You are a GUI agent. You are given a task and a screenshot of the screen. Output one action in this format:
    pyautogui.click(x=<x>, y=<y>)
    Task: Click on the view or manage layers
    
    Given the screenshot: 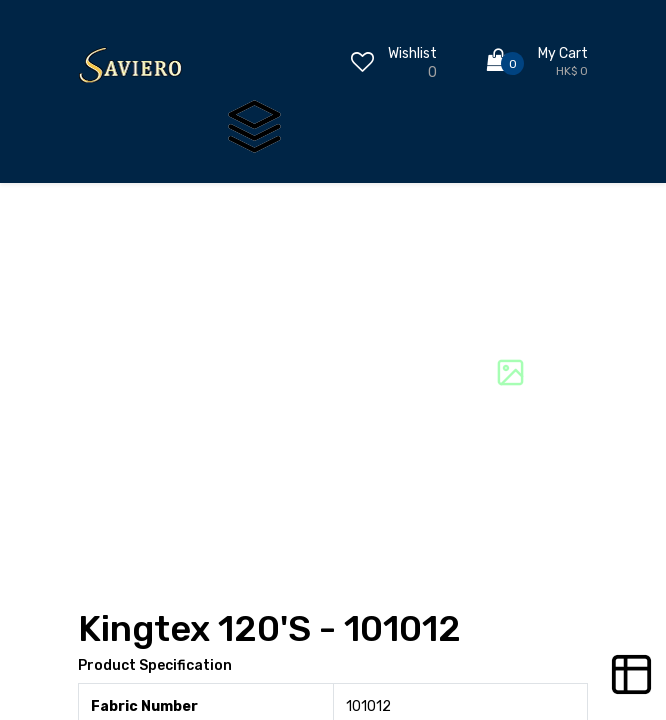 What is the action you would take?
    pyautogui.click(x=254, y=126)
    